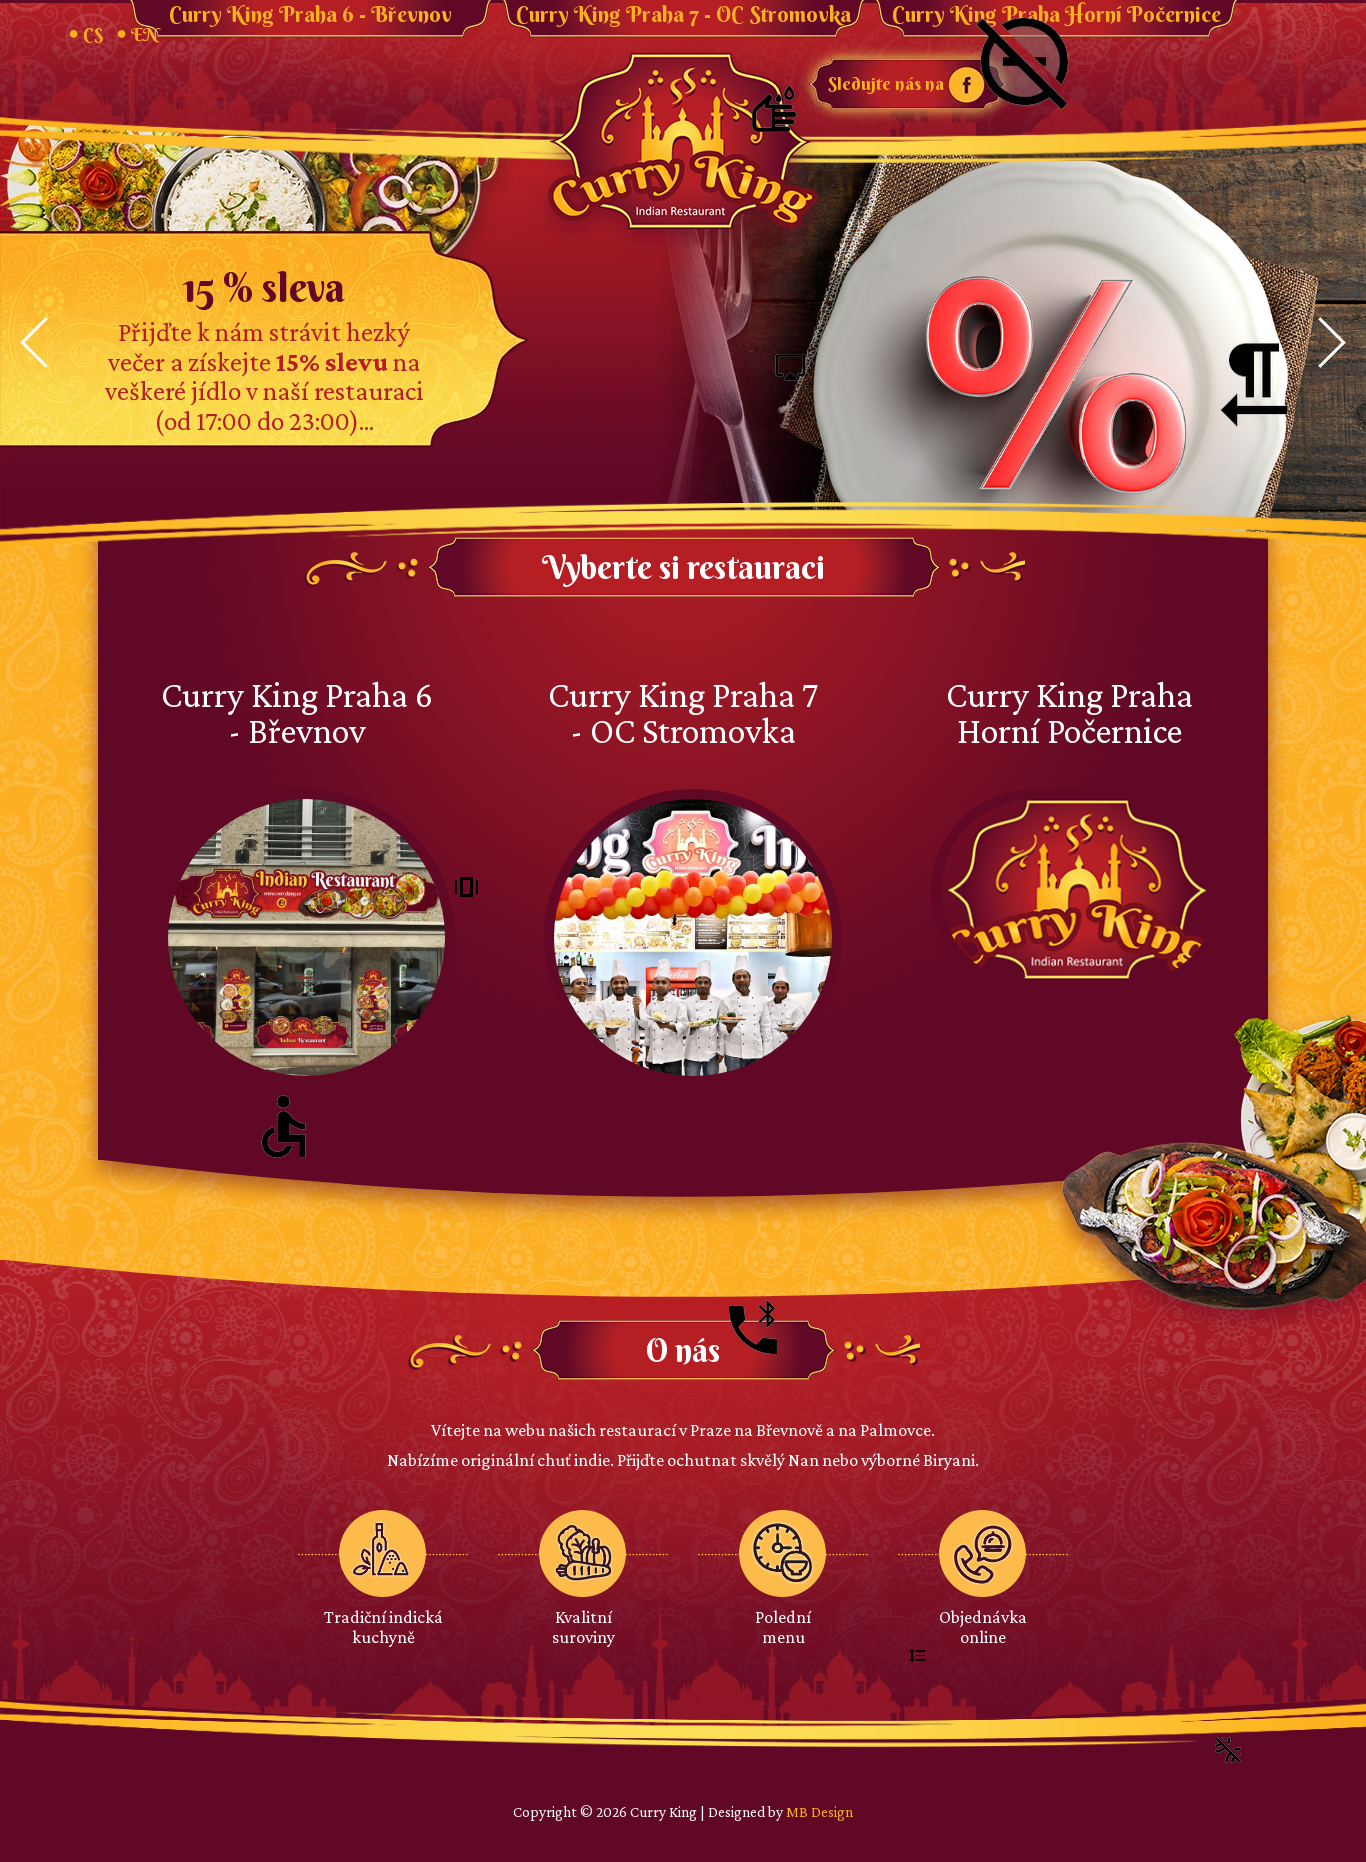 This screenshot has width=1366, height=1862. I want to click on view stories or card-based content, so click(466, 887).